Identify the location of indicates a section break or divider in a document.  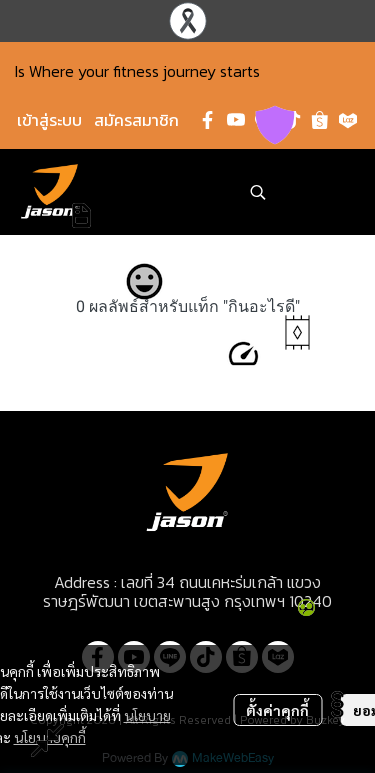
(337, 704).